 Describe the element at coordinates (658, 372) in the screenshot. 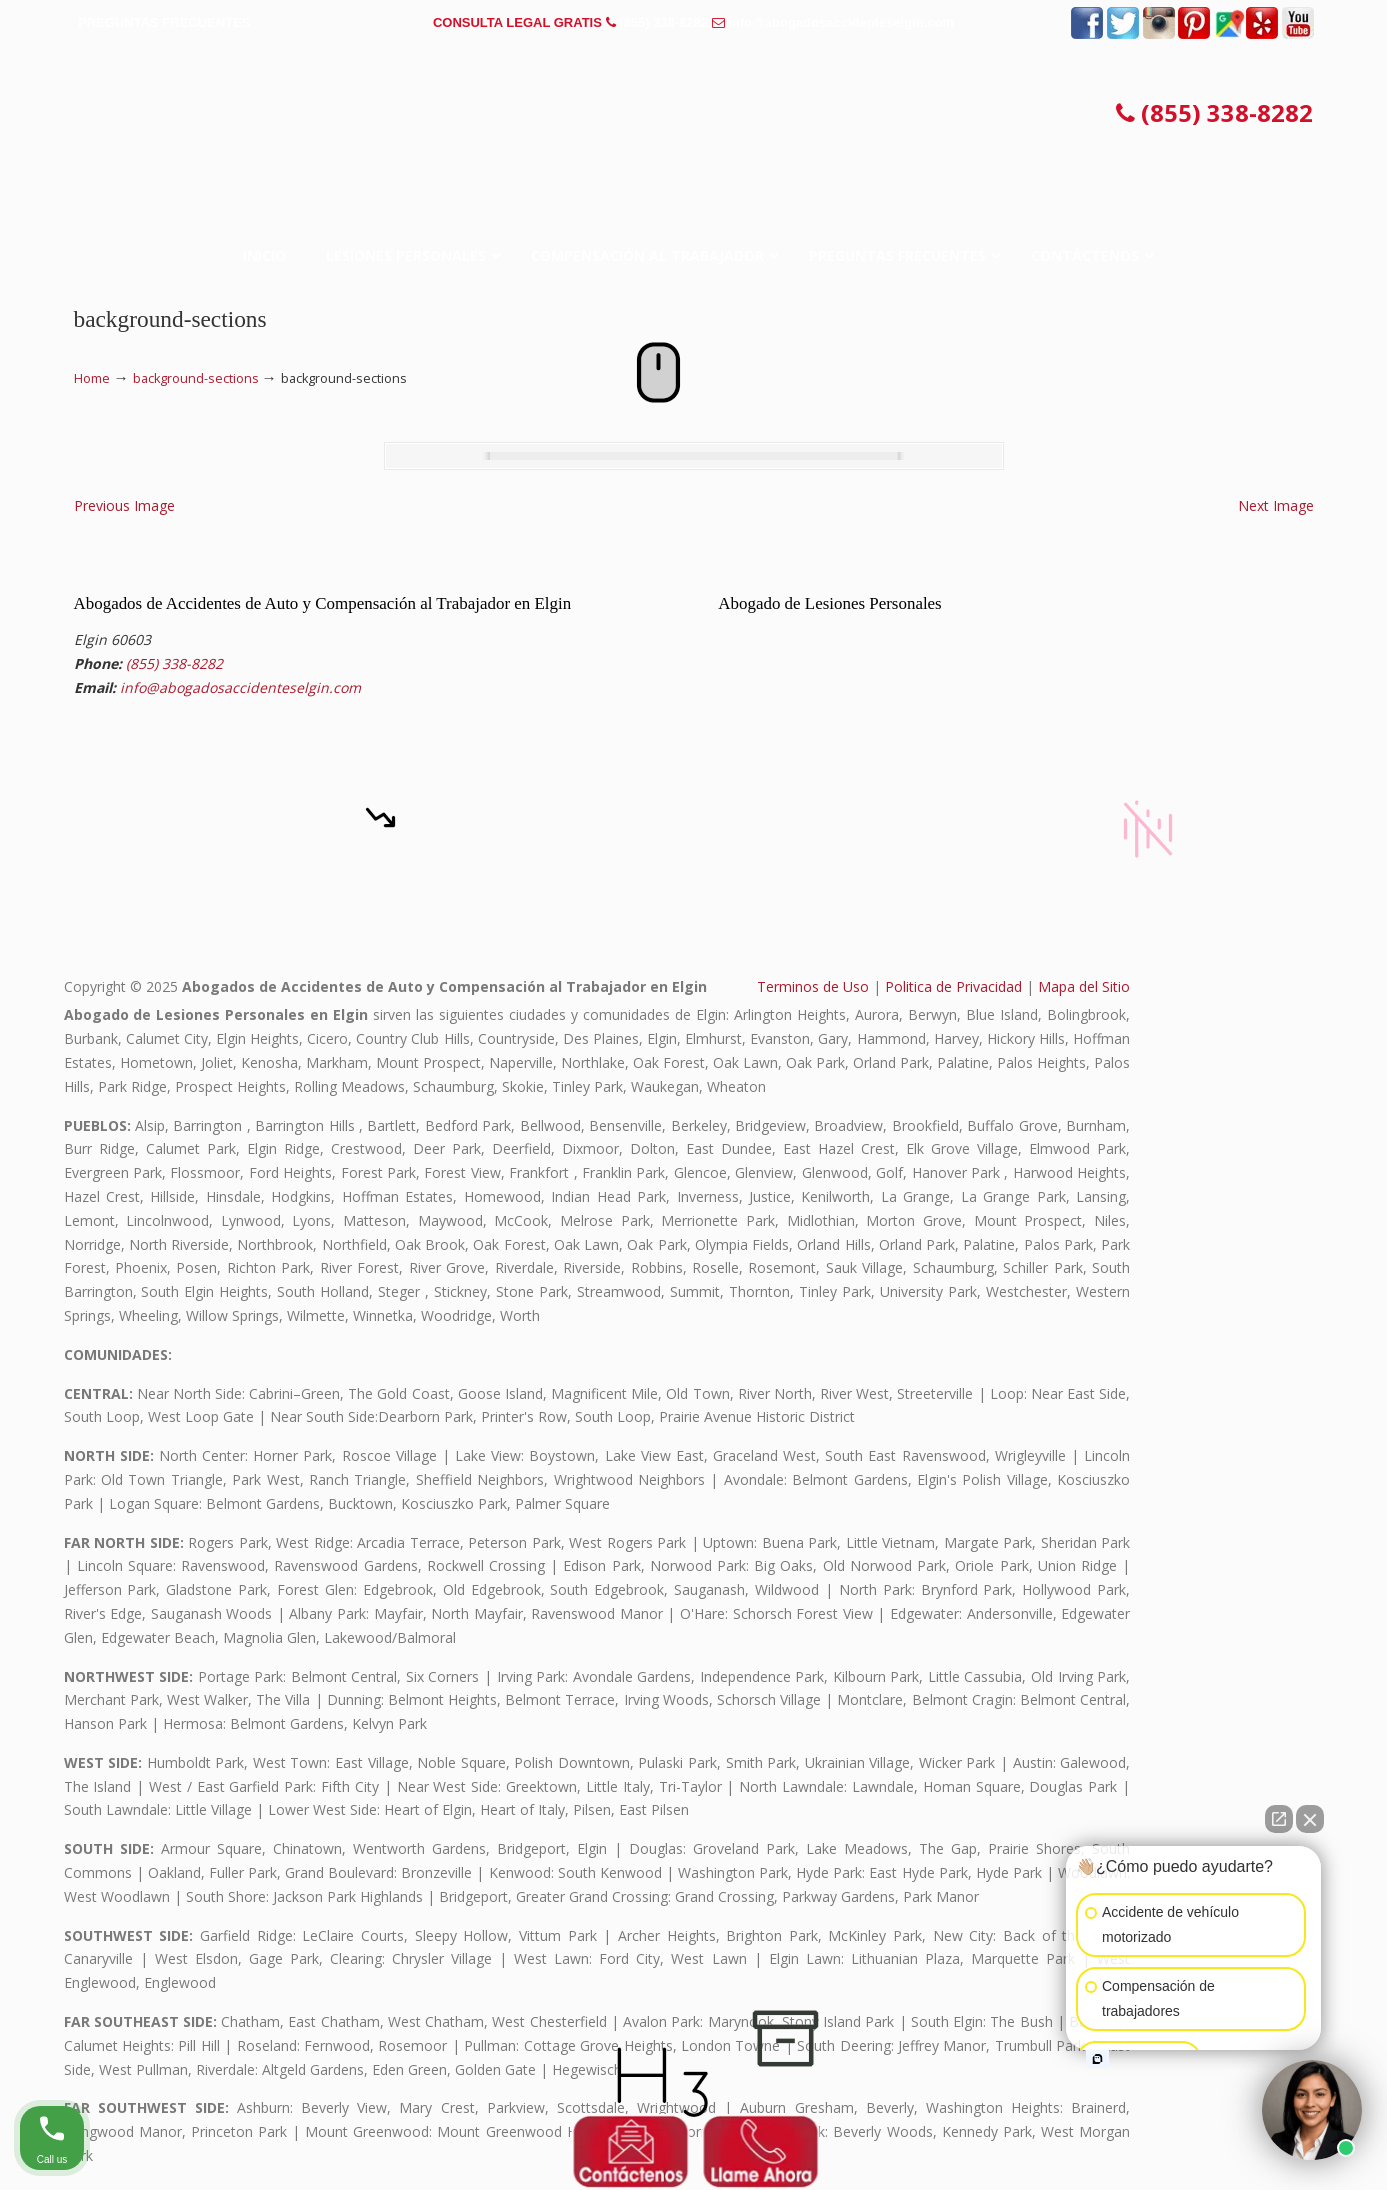

I see `adjust mouse or cursor settings` at that location.